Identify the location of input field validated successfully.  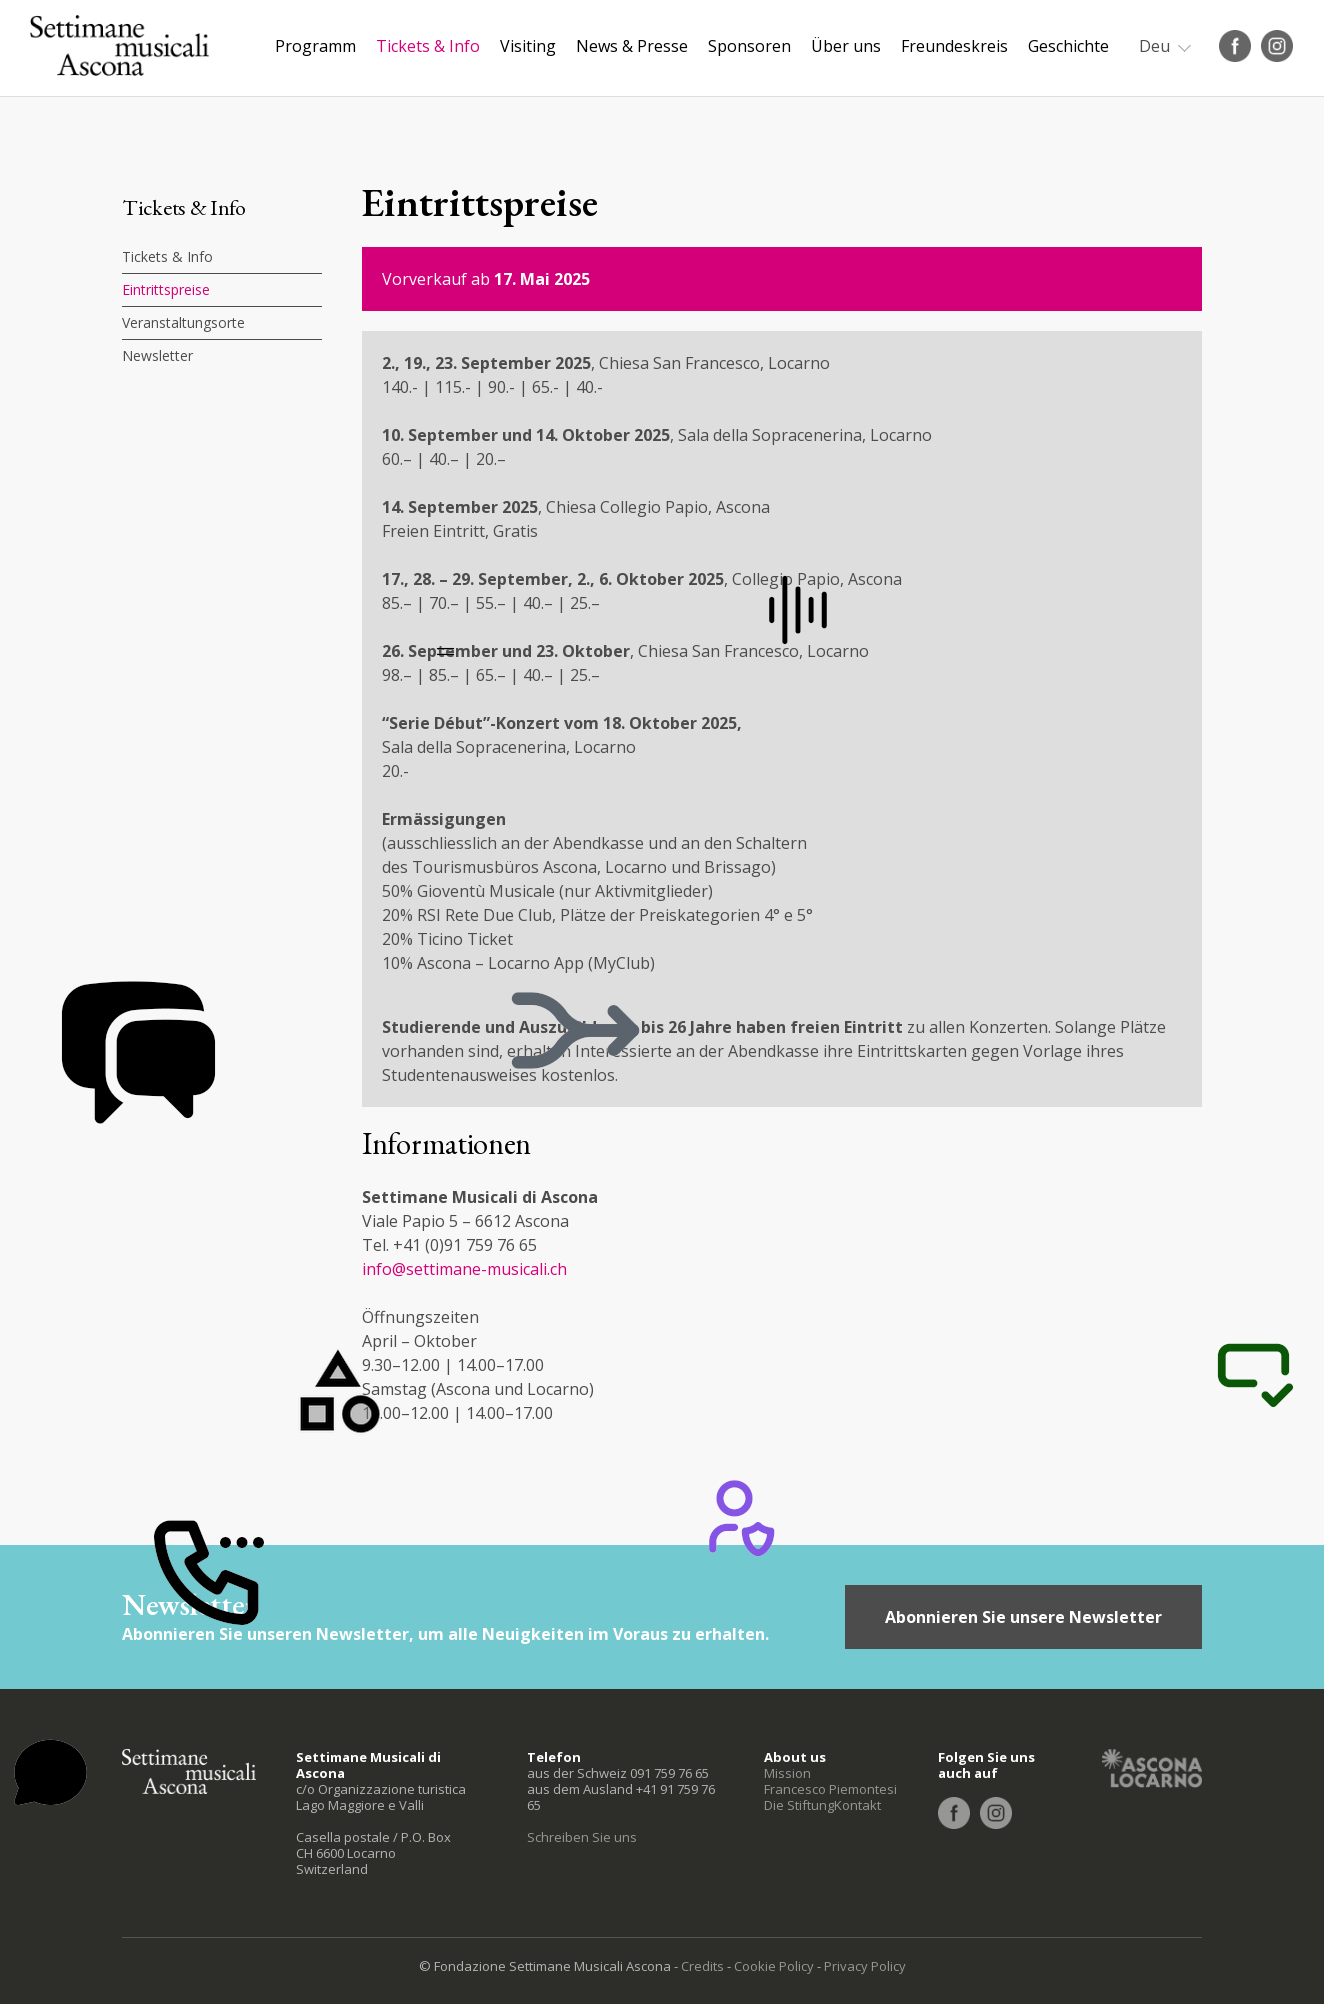
(1253, 1367).